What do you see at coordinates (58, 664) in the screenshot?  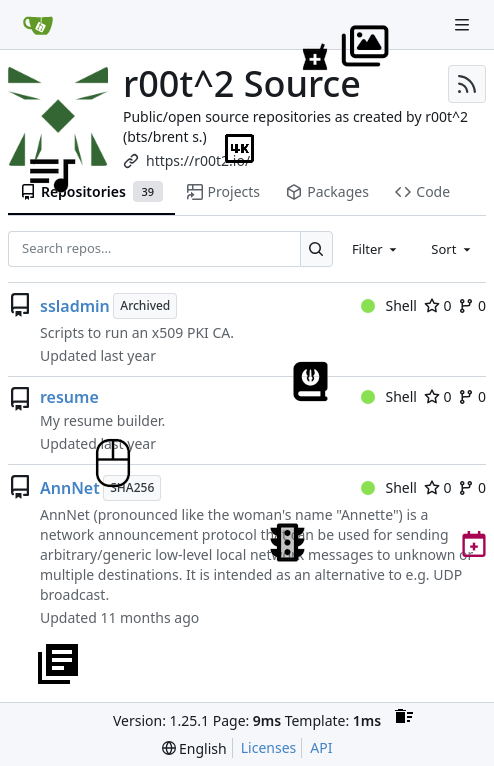 I see `access your document library` at bounding box center [58, 664].